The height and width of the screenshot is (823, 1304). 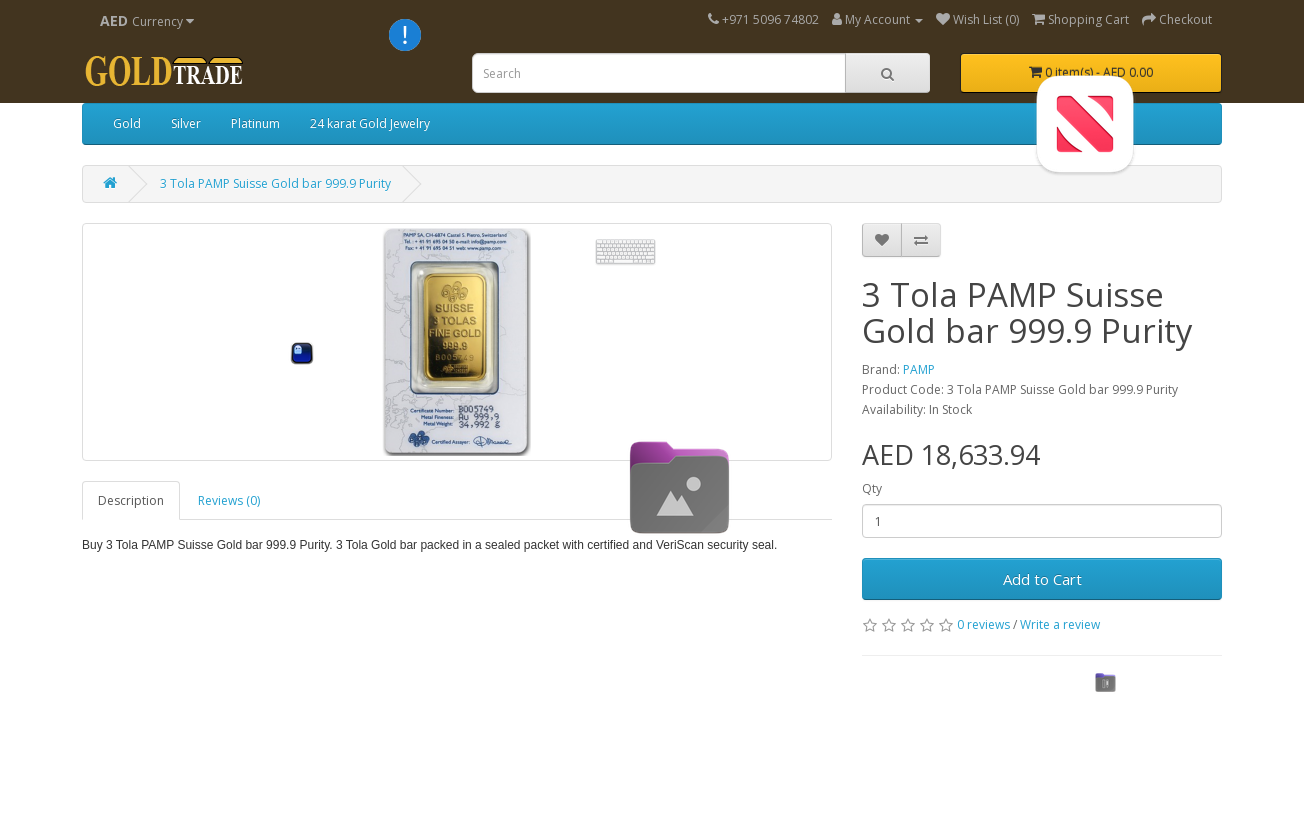 I want to click on connect a bluetooth keyboard, so click(x=625, y=251).